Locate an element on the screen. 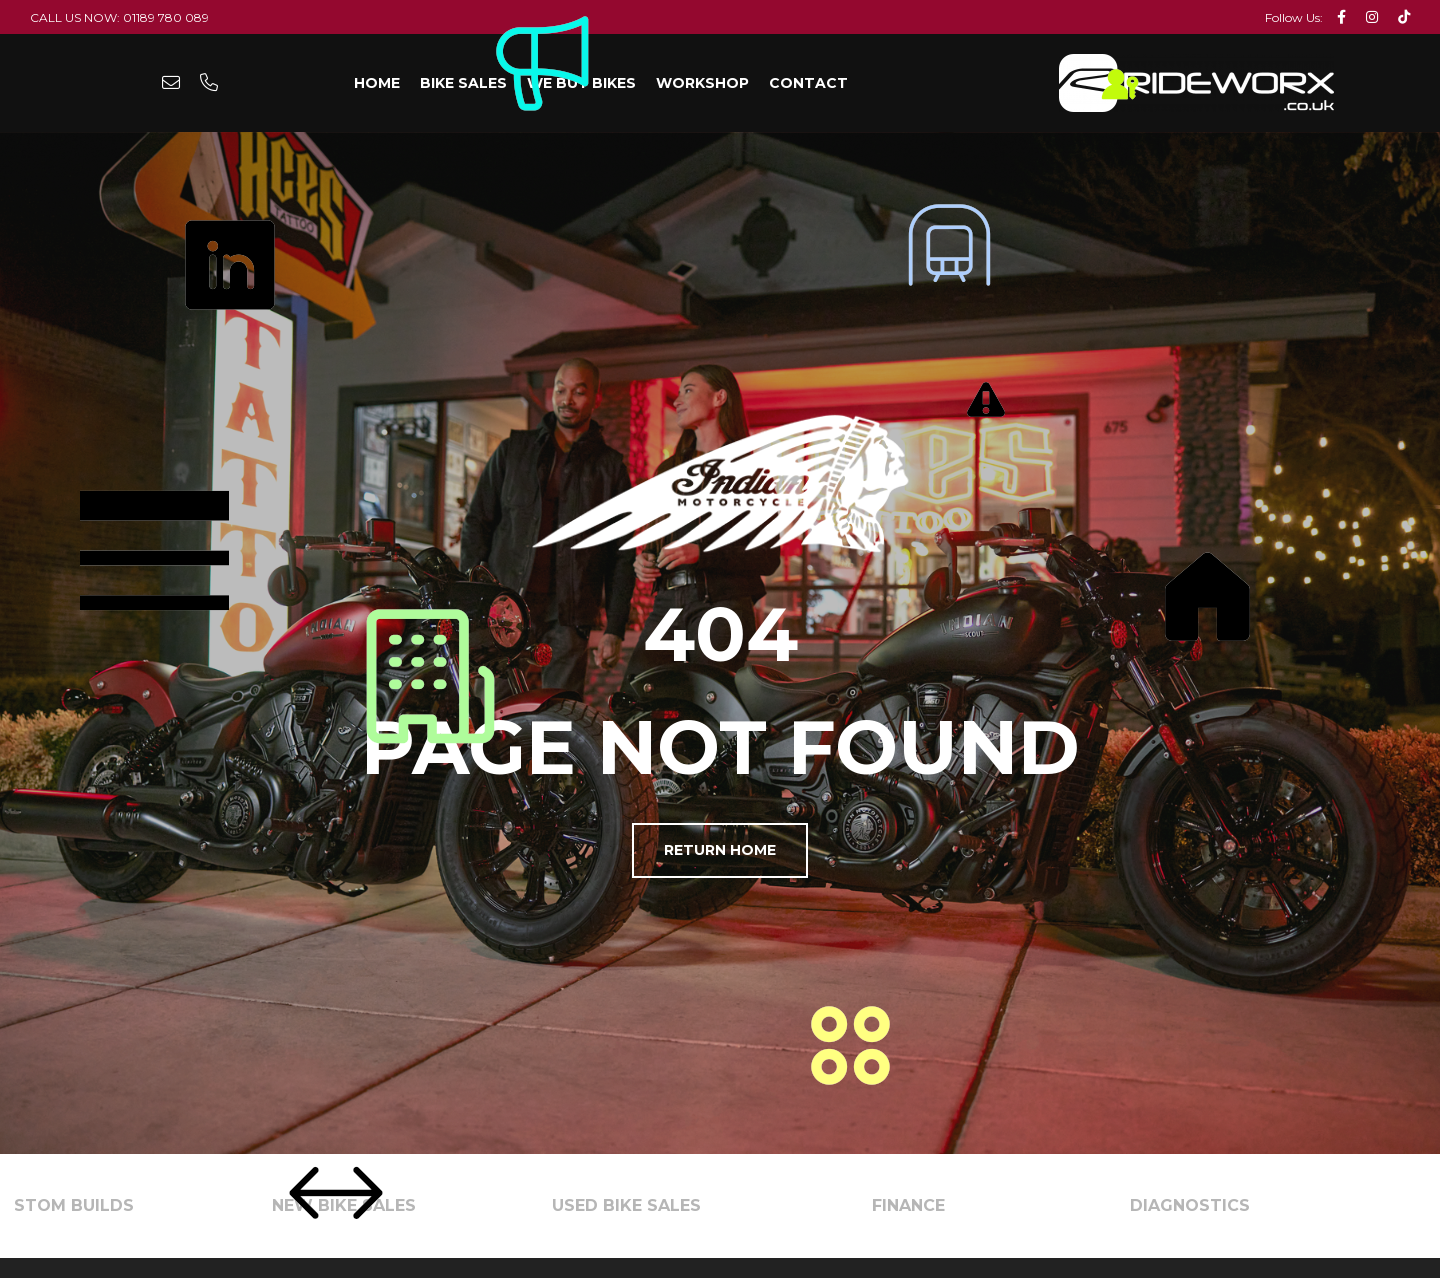 Image resolution: width=1440 pixels, height=1278 pixels. view organization or team settings is located at coordinates (430, 679).